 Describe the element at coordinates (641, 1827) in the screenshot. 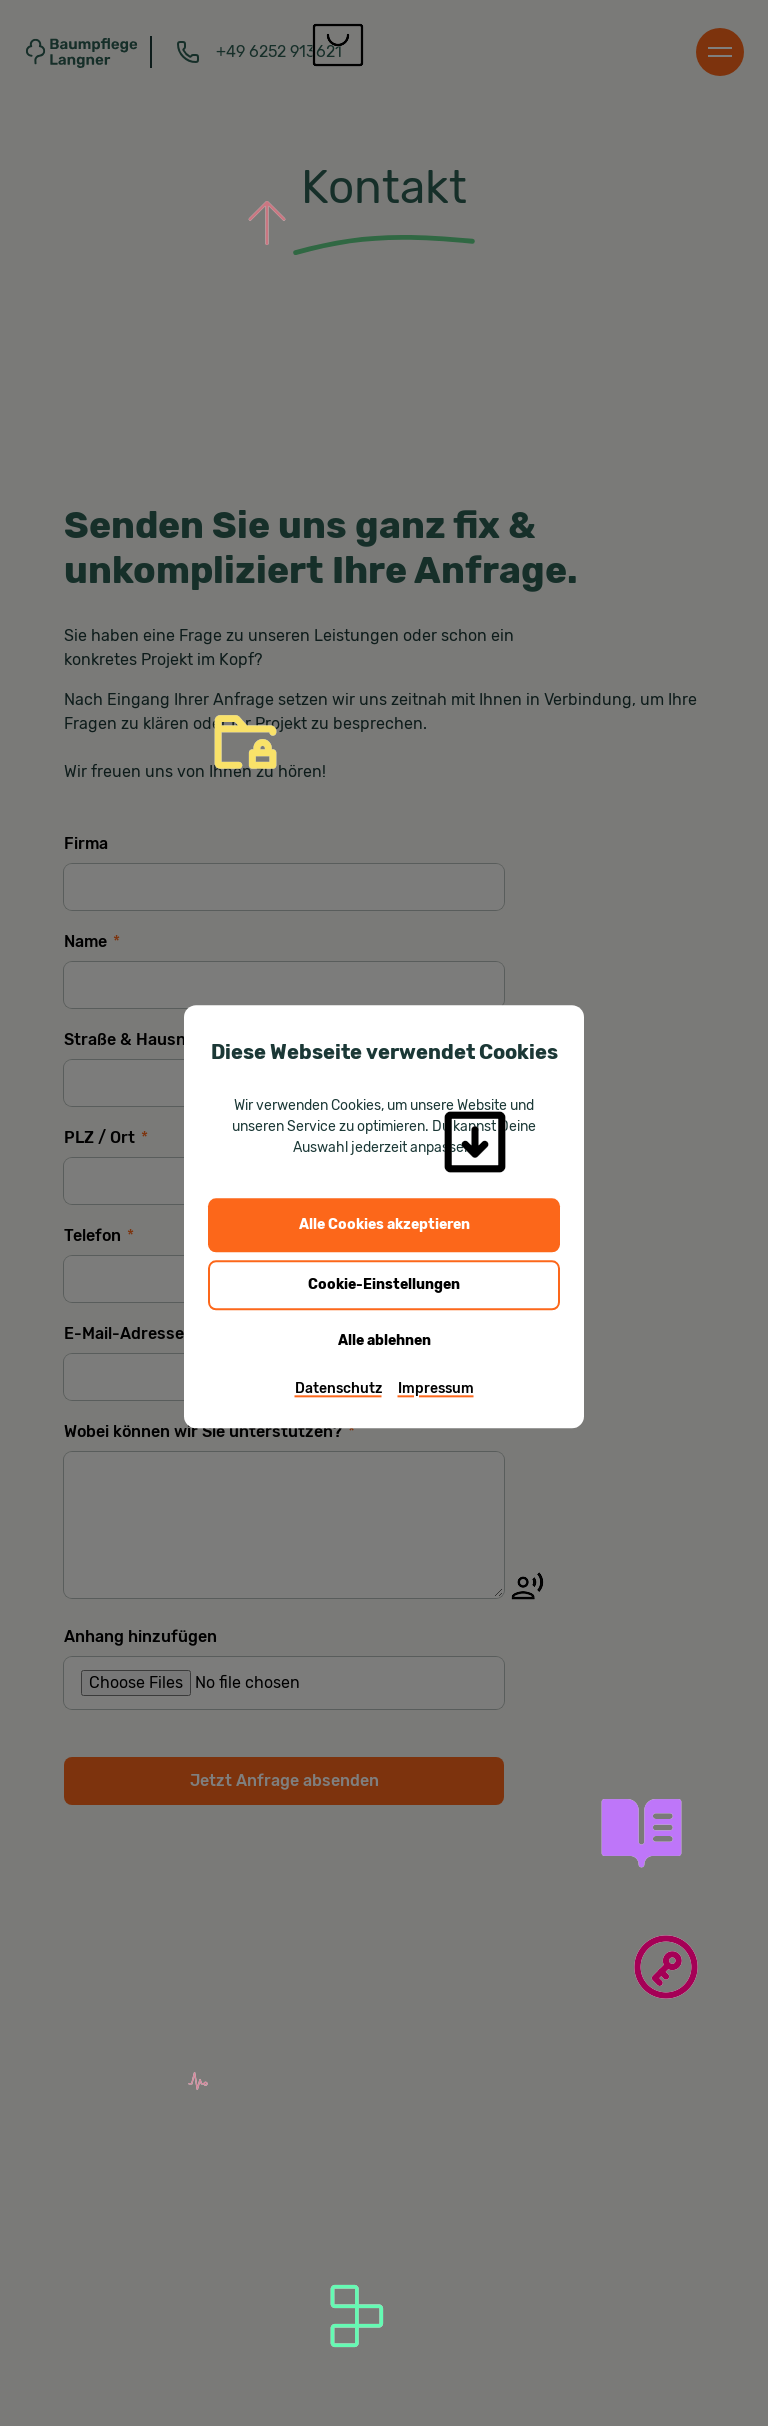

I see `open reading mode or e-reader` at that location.